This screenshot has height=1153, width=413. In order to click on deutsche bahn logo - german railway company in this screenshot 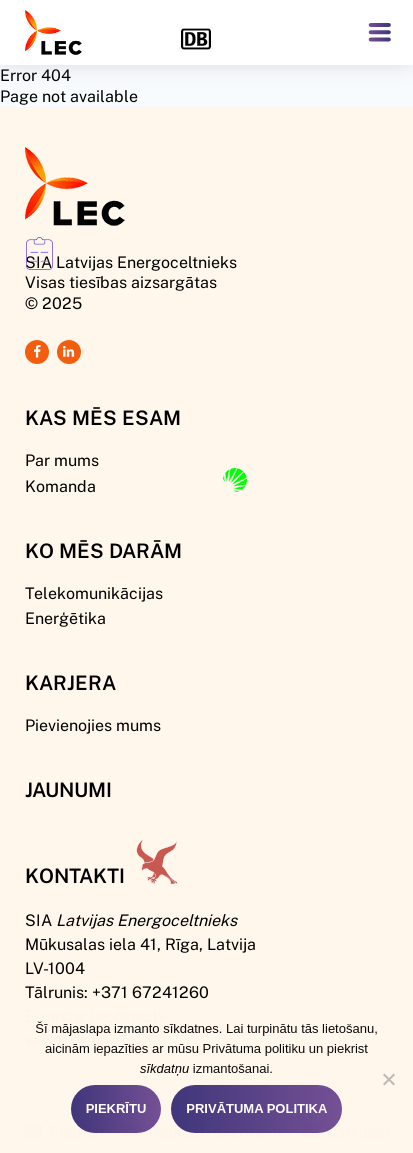, I will do `click(196, 39)`.